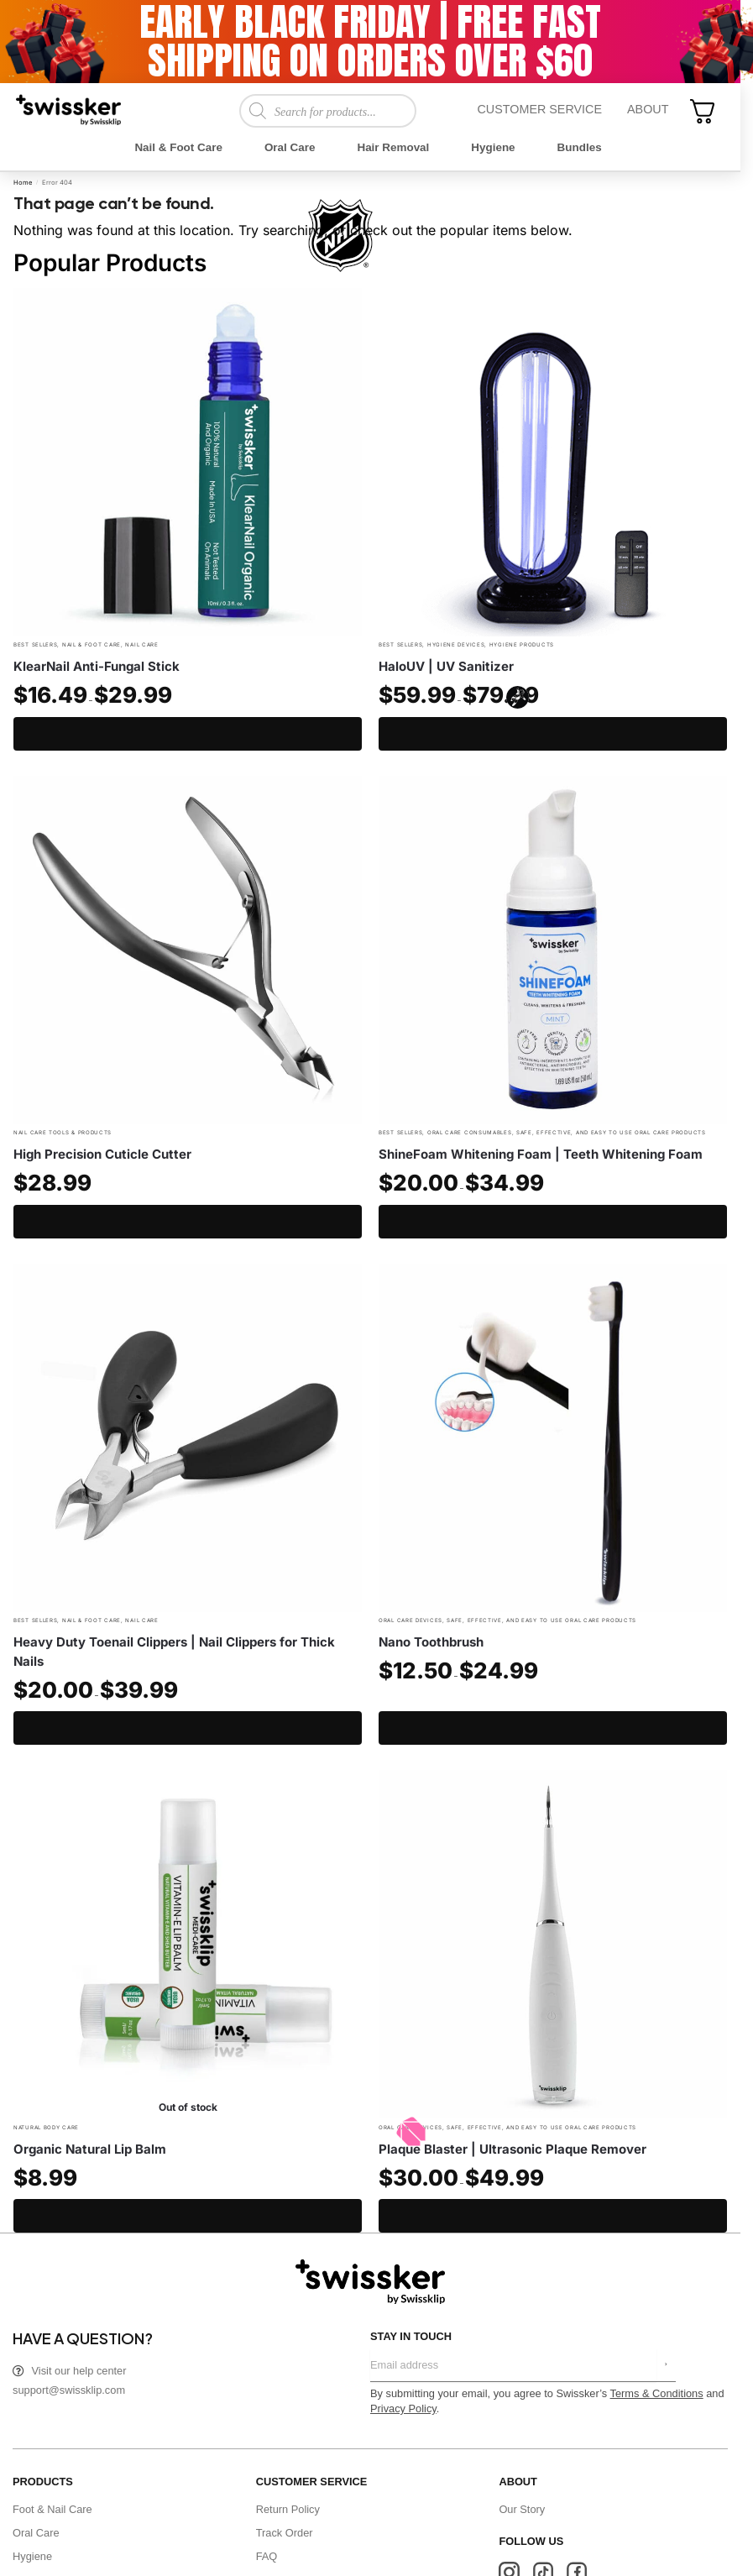  Describe the element at coordinates (517, 697) in the screenshot. I see `open the Grav CMS website or application` at that location.